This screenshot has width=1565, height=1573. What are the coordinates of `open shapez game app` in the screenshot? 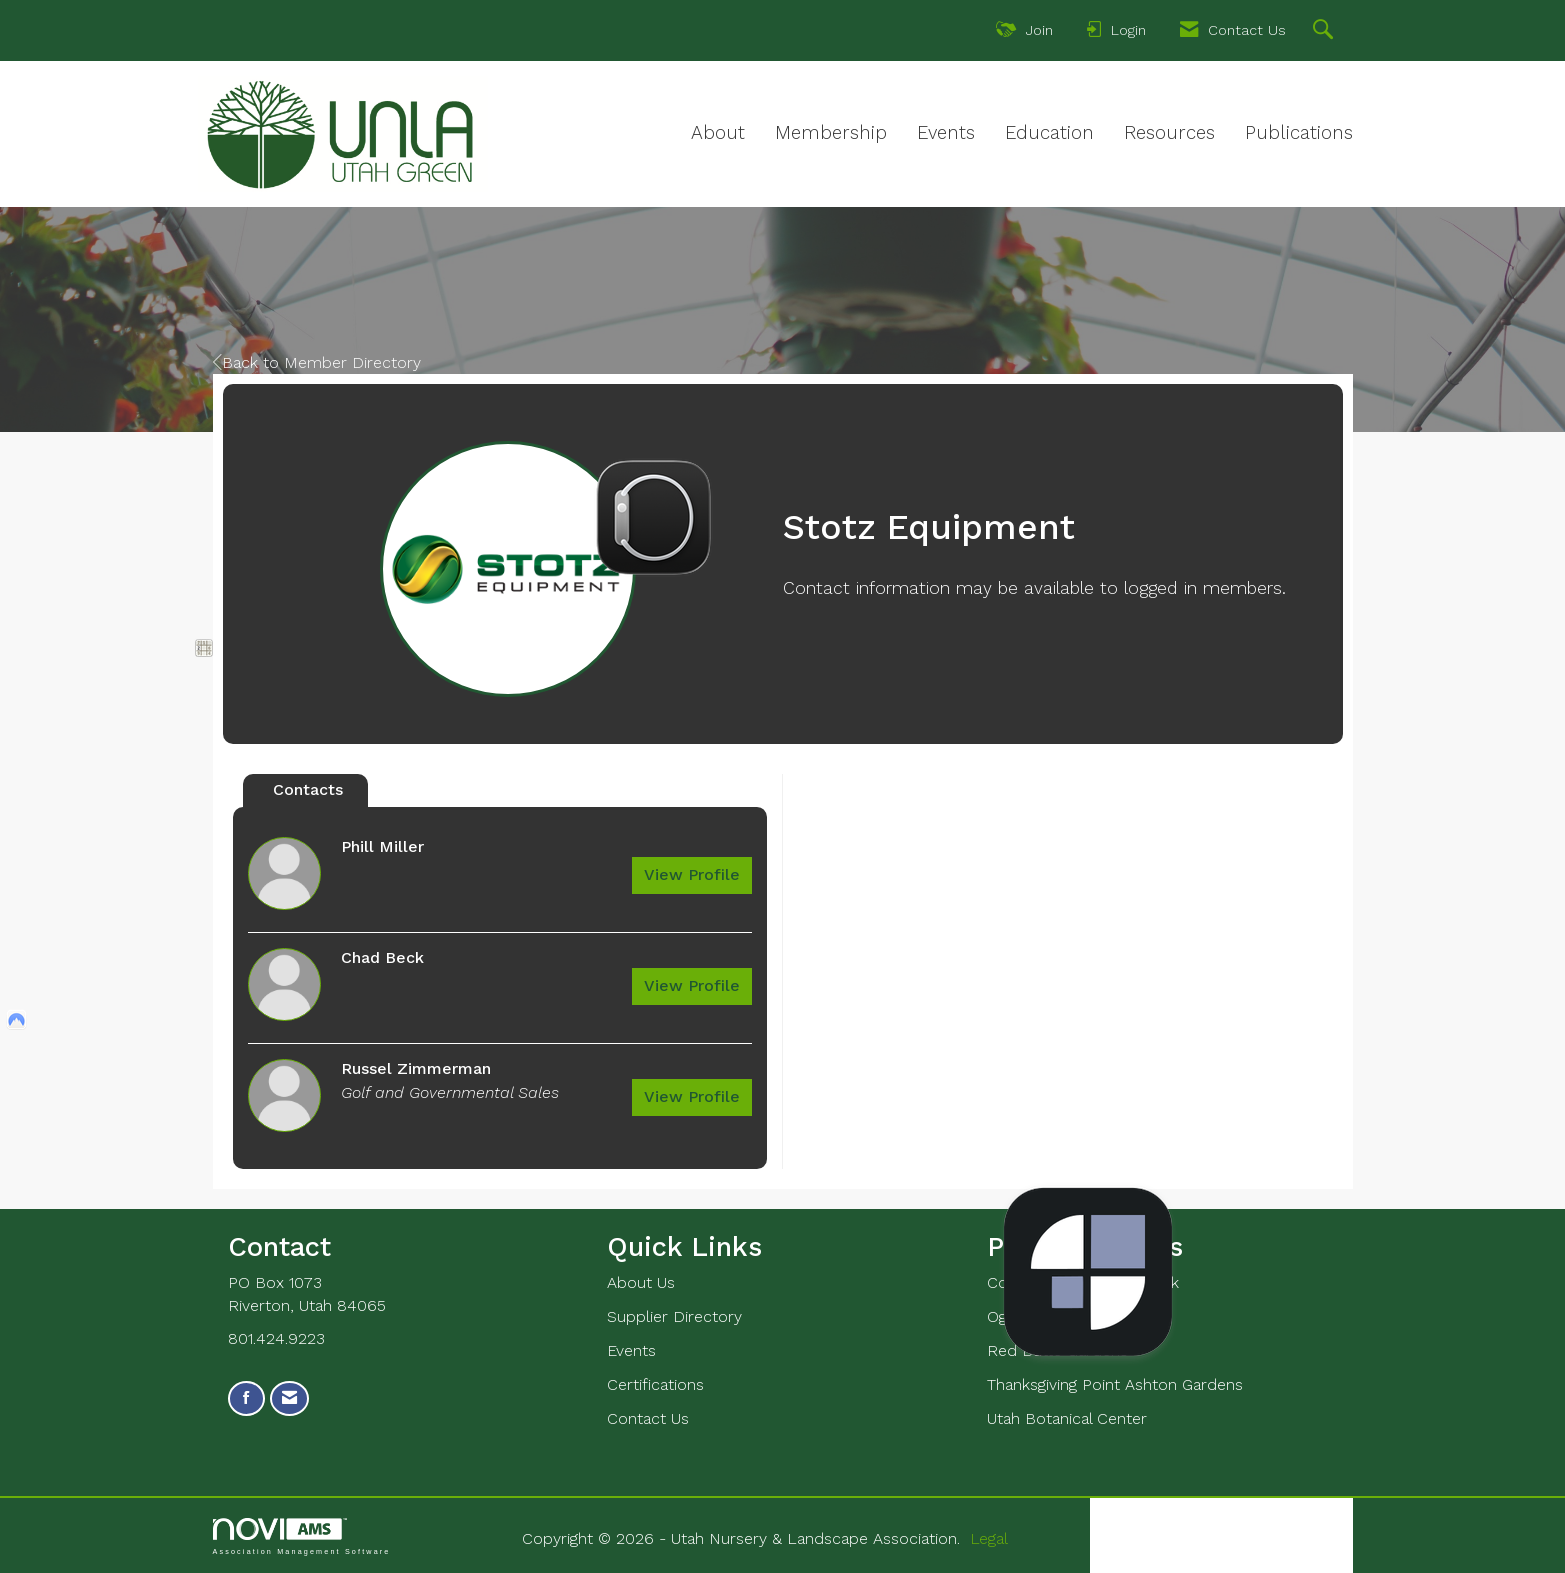 It's located at (1088, 1272).